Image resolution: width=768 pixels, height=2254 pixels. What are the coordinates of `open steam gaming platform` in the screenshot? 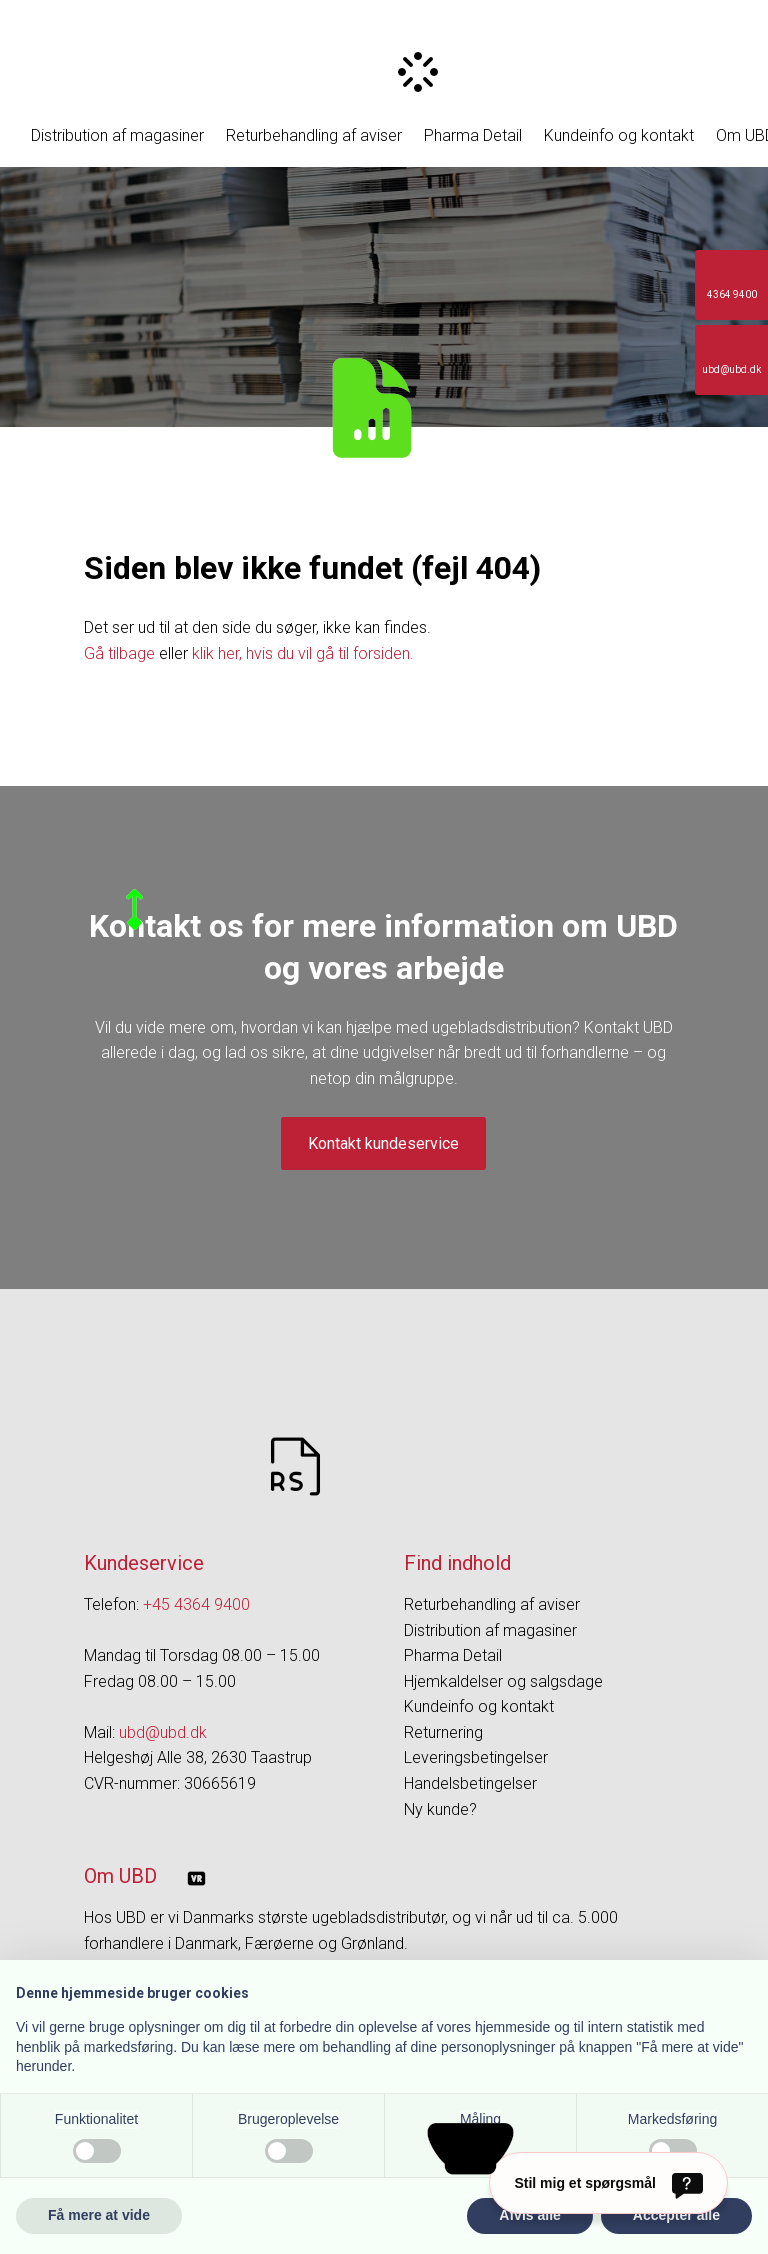 It's located at (418, 72).